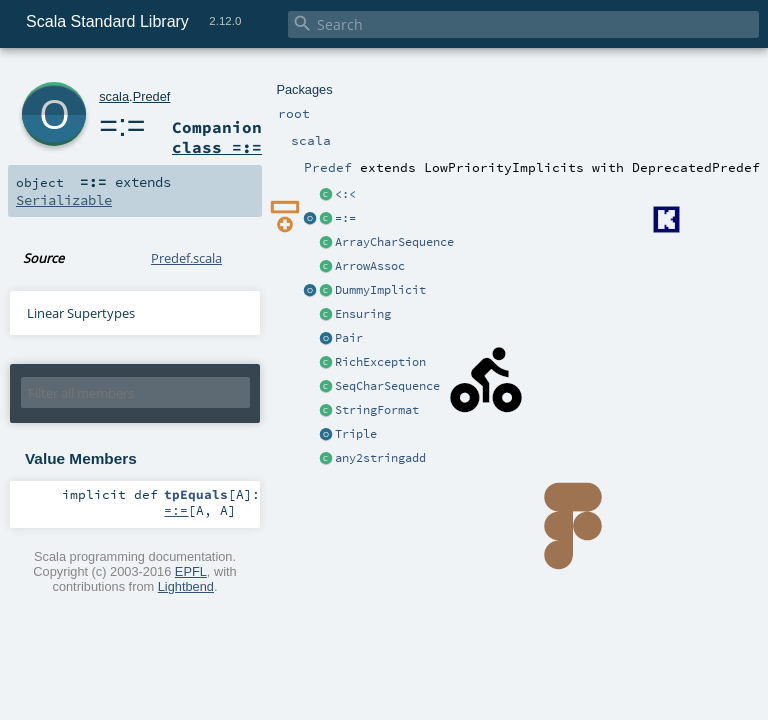  What do you see at coordinates (573, 526) in the screenshot?
I see `open figma design app` at bounding box center [573, 526].